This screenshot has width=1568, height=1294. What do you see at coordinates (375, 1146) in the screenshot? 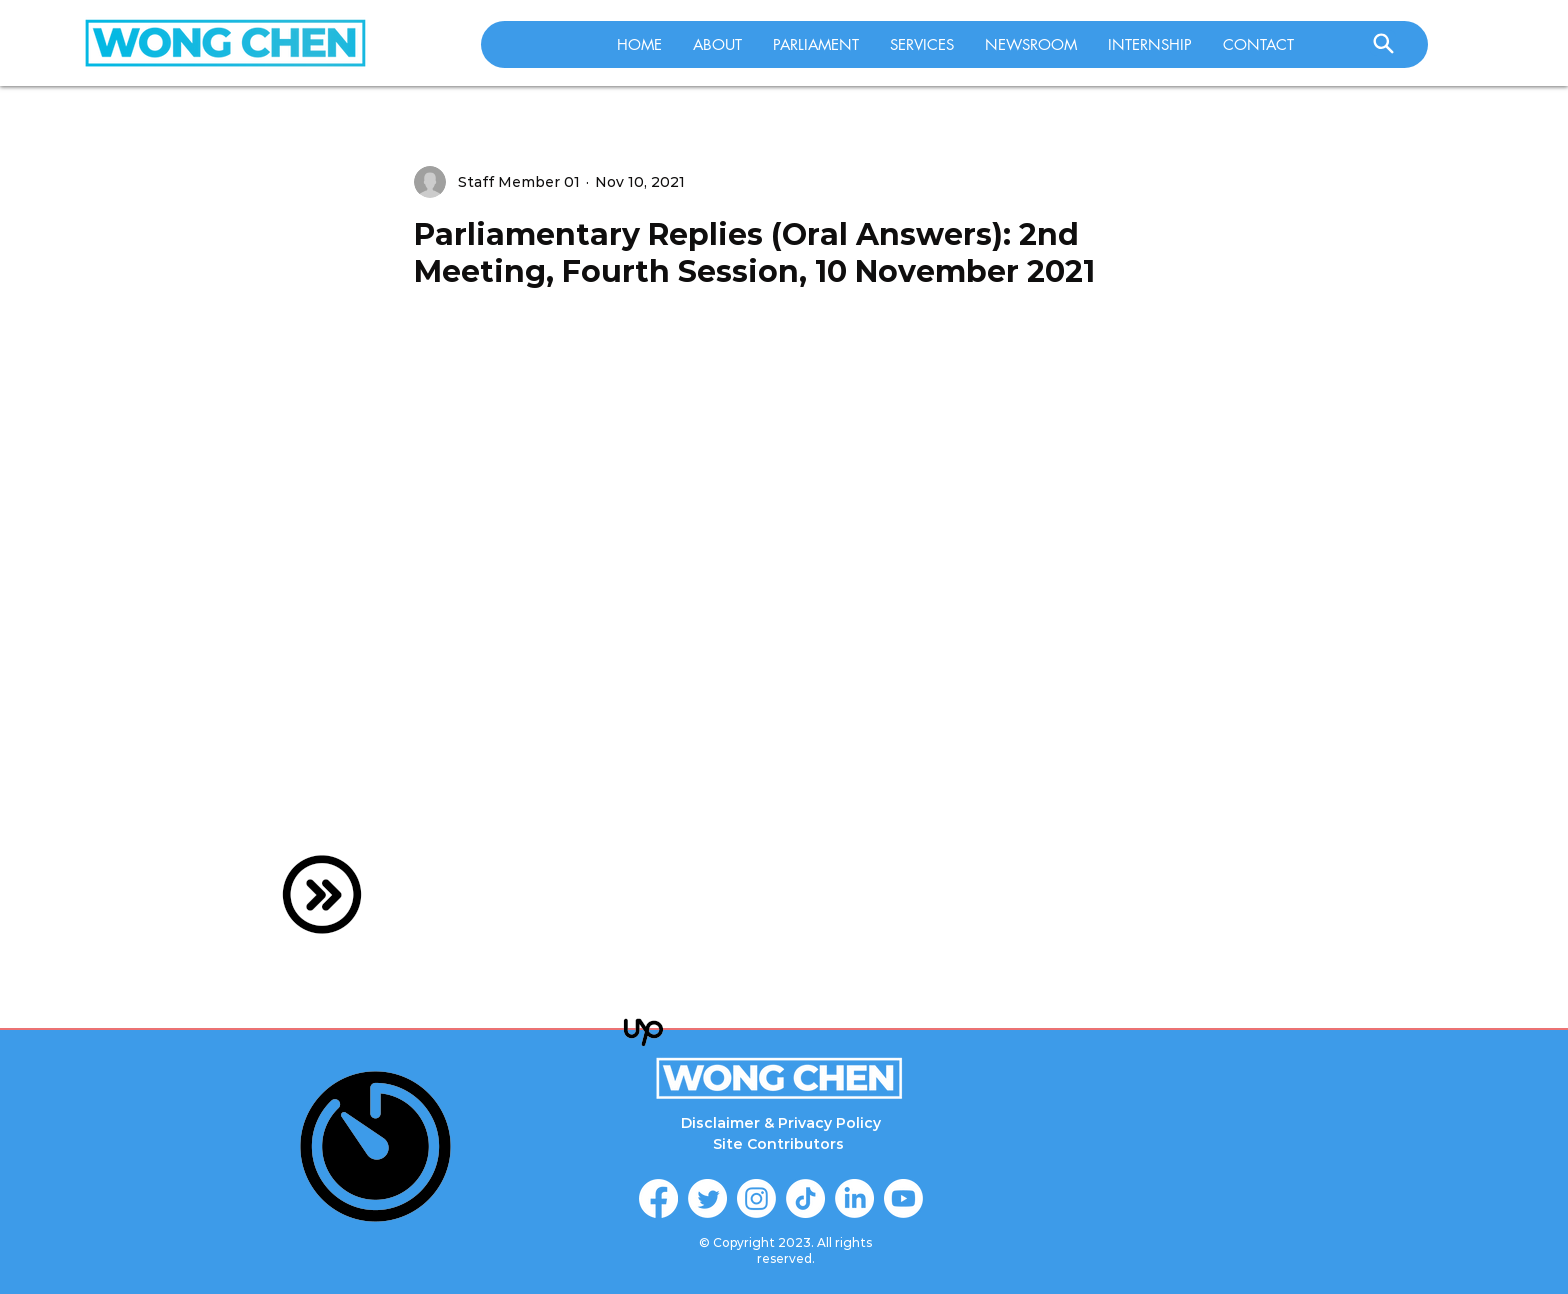
I see `set or start a timer` at bounding box center [375, 1146].